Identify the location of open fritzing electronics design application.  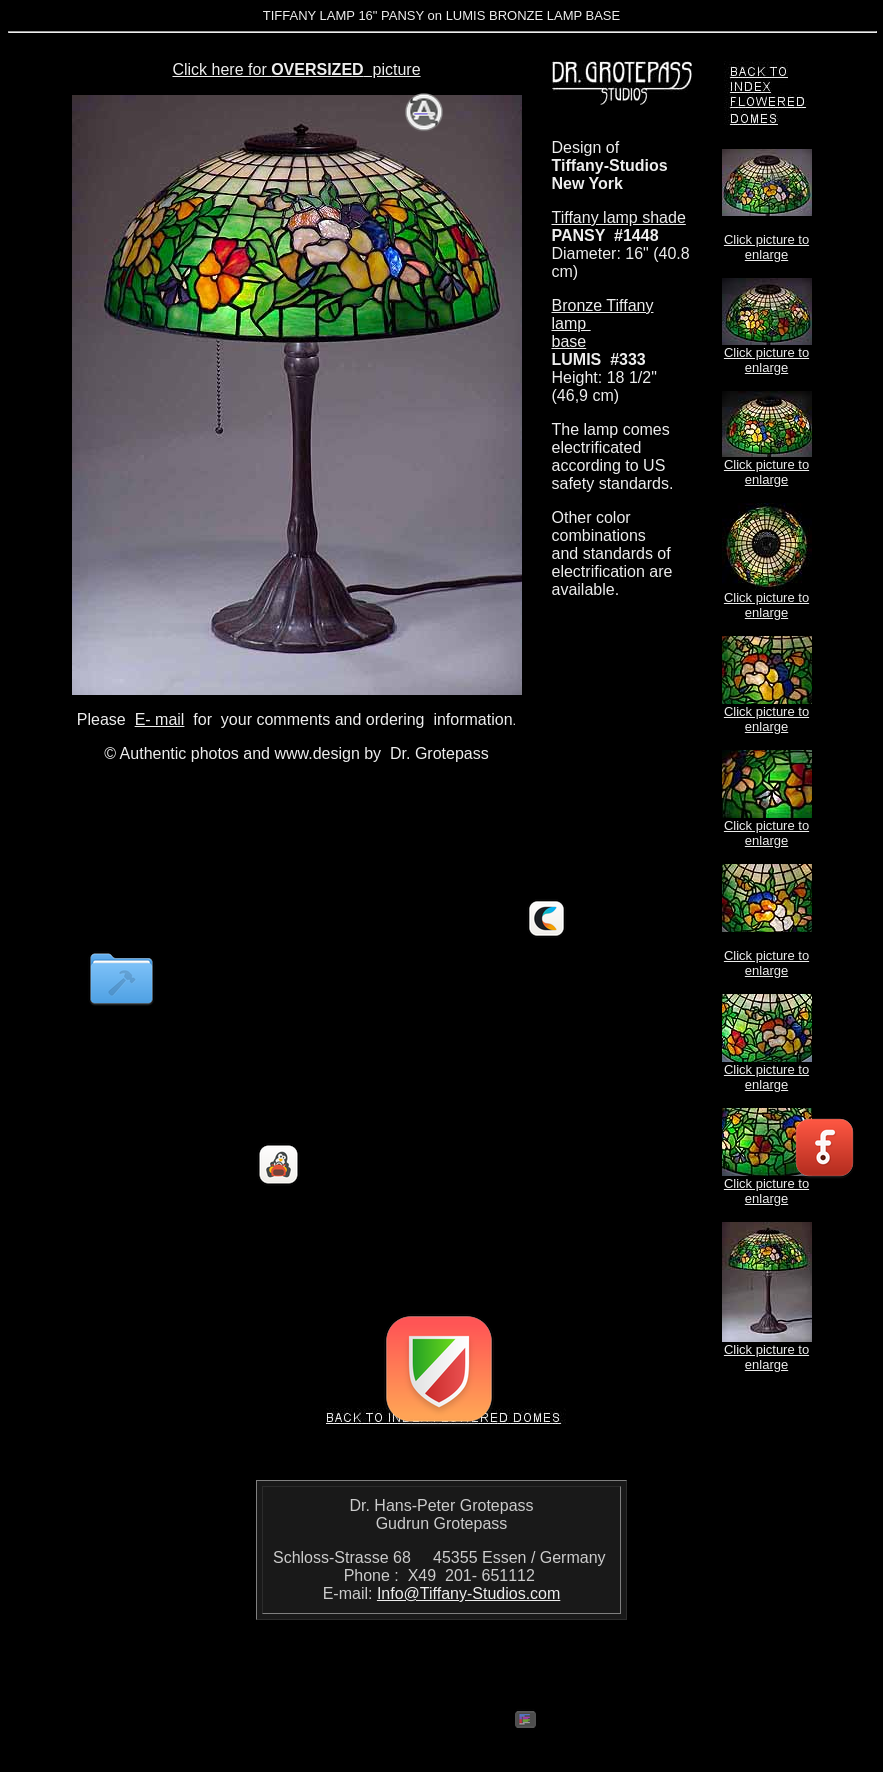
(824, 1147).